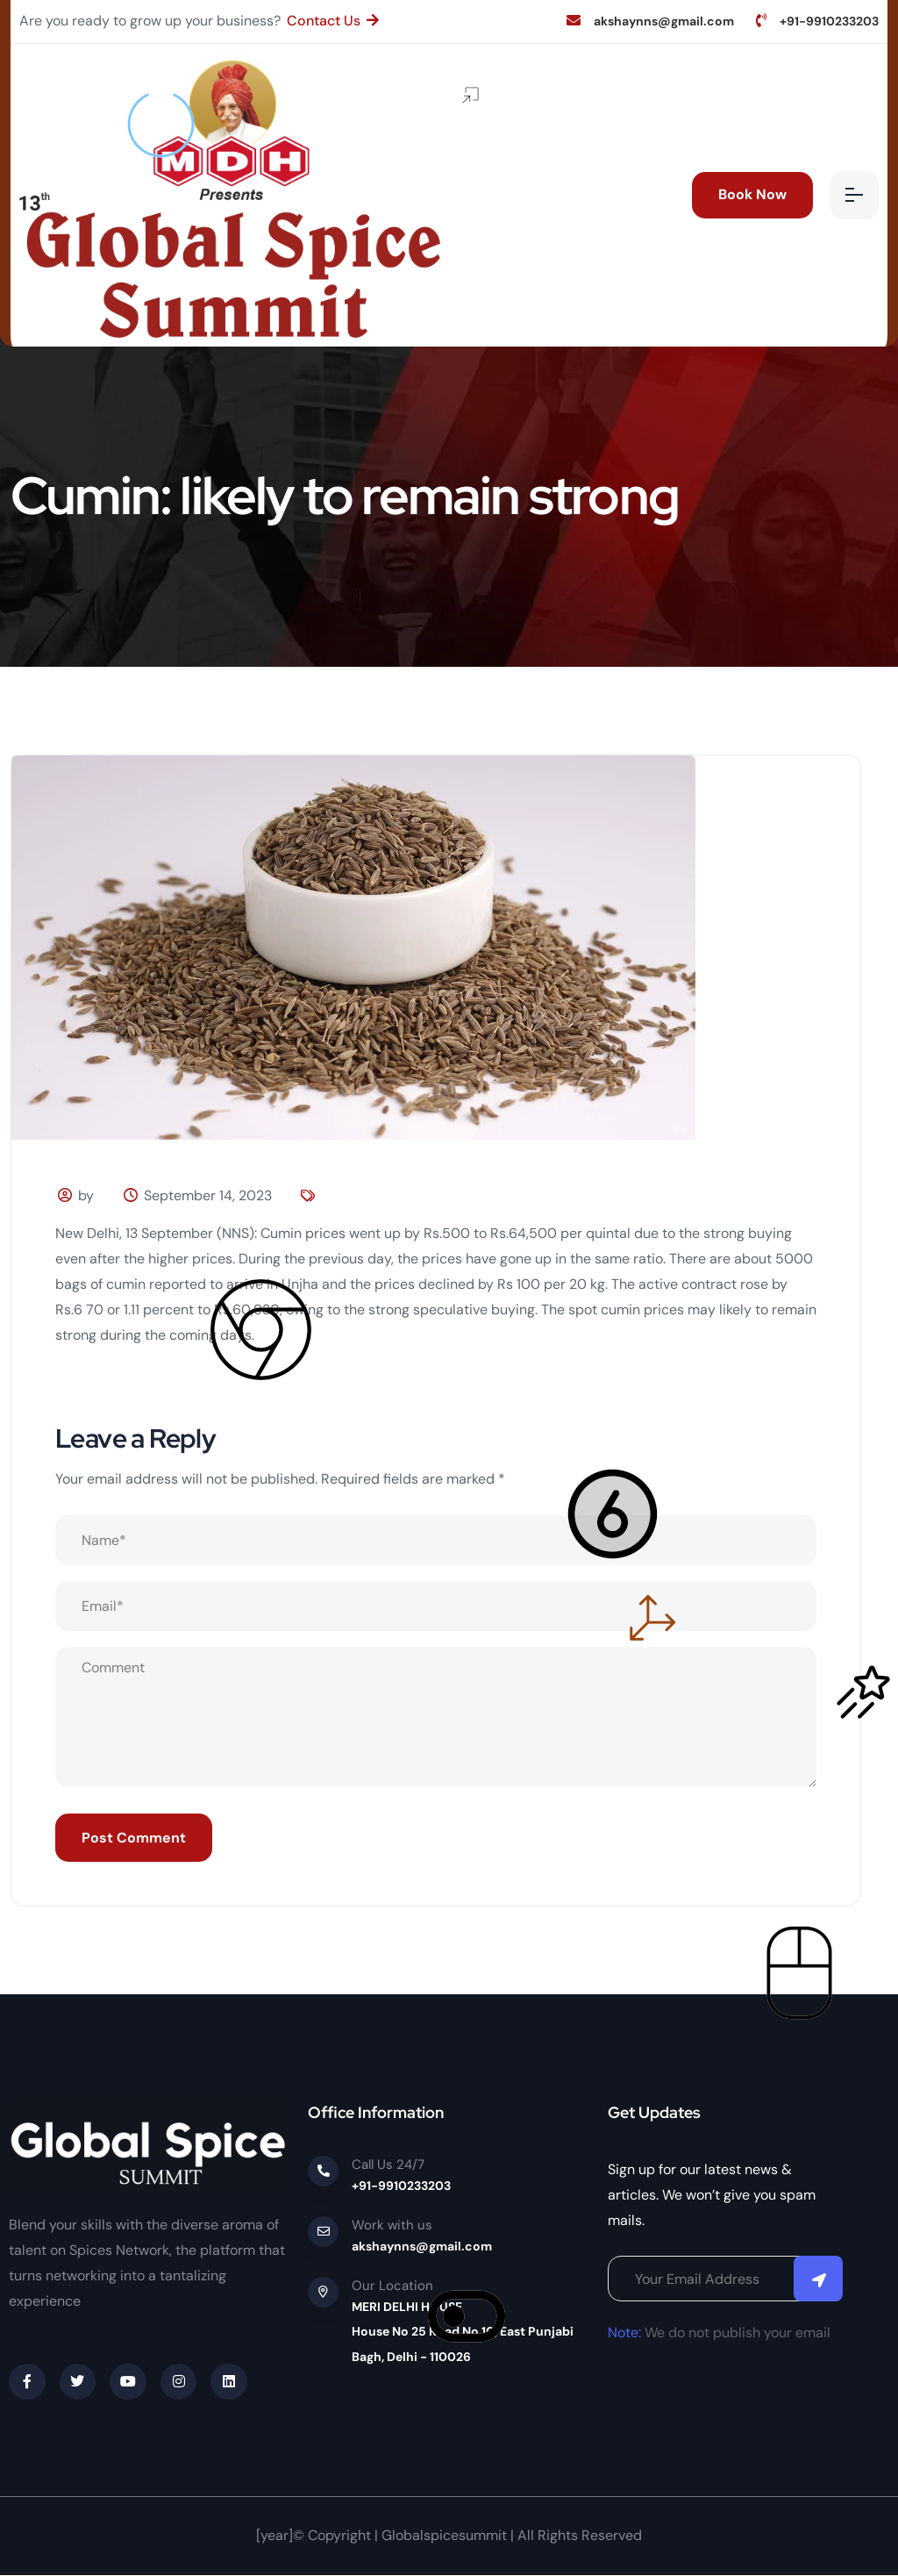 This screenshot has height=2576, width=898. Describe the element at coordinates (467, 2316) in the screenshot. I see `toggle a setting off` at that location.